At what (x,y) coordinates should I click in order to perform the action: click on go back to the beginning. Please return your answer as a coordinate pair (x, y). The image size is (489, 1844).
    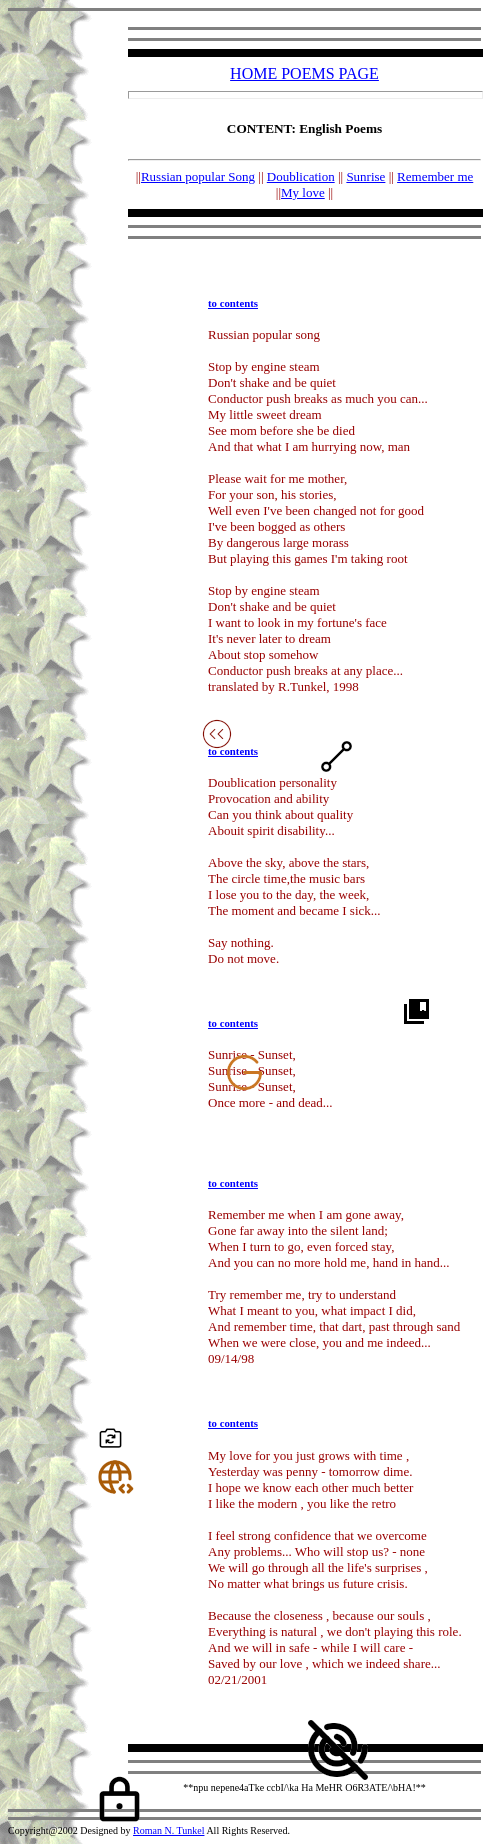
    Looking at the image, I should click on (217, 734).